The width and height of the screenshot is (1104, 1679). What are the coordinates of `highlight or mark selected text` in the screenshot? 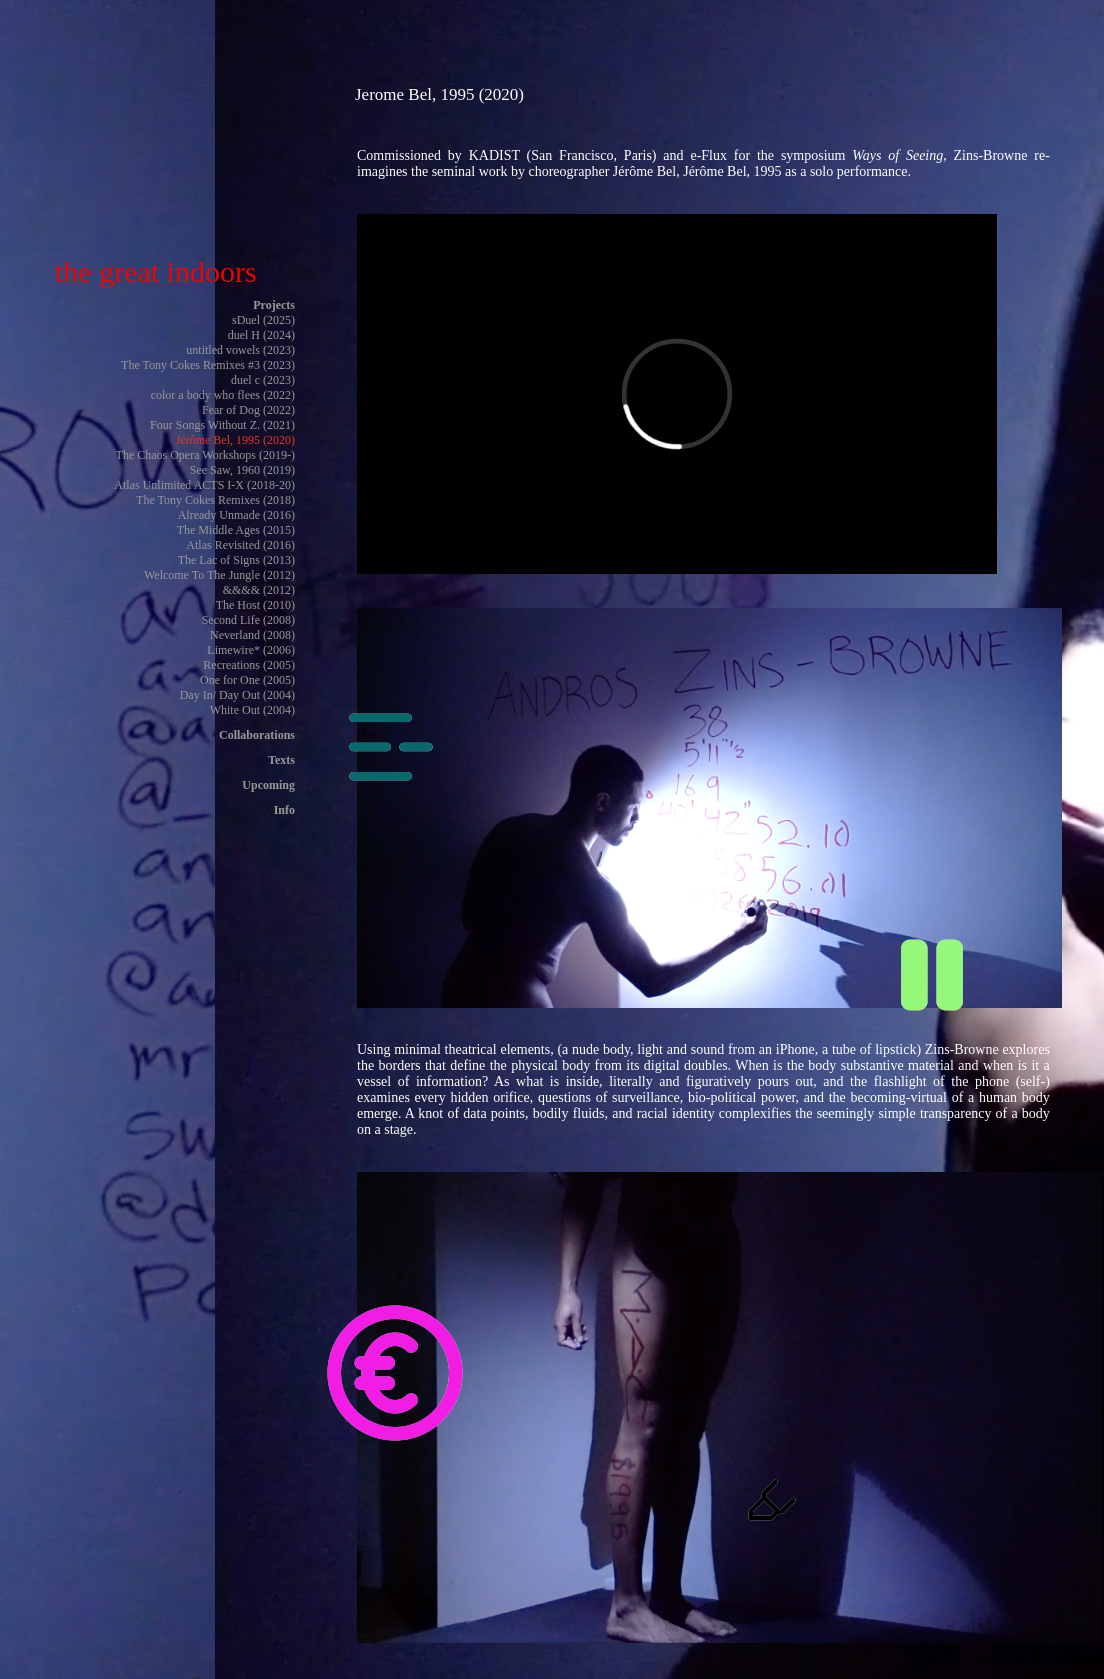 It's located at (771, 1500).